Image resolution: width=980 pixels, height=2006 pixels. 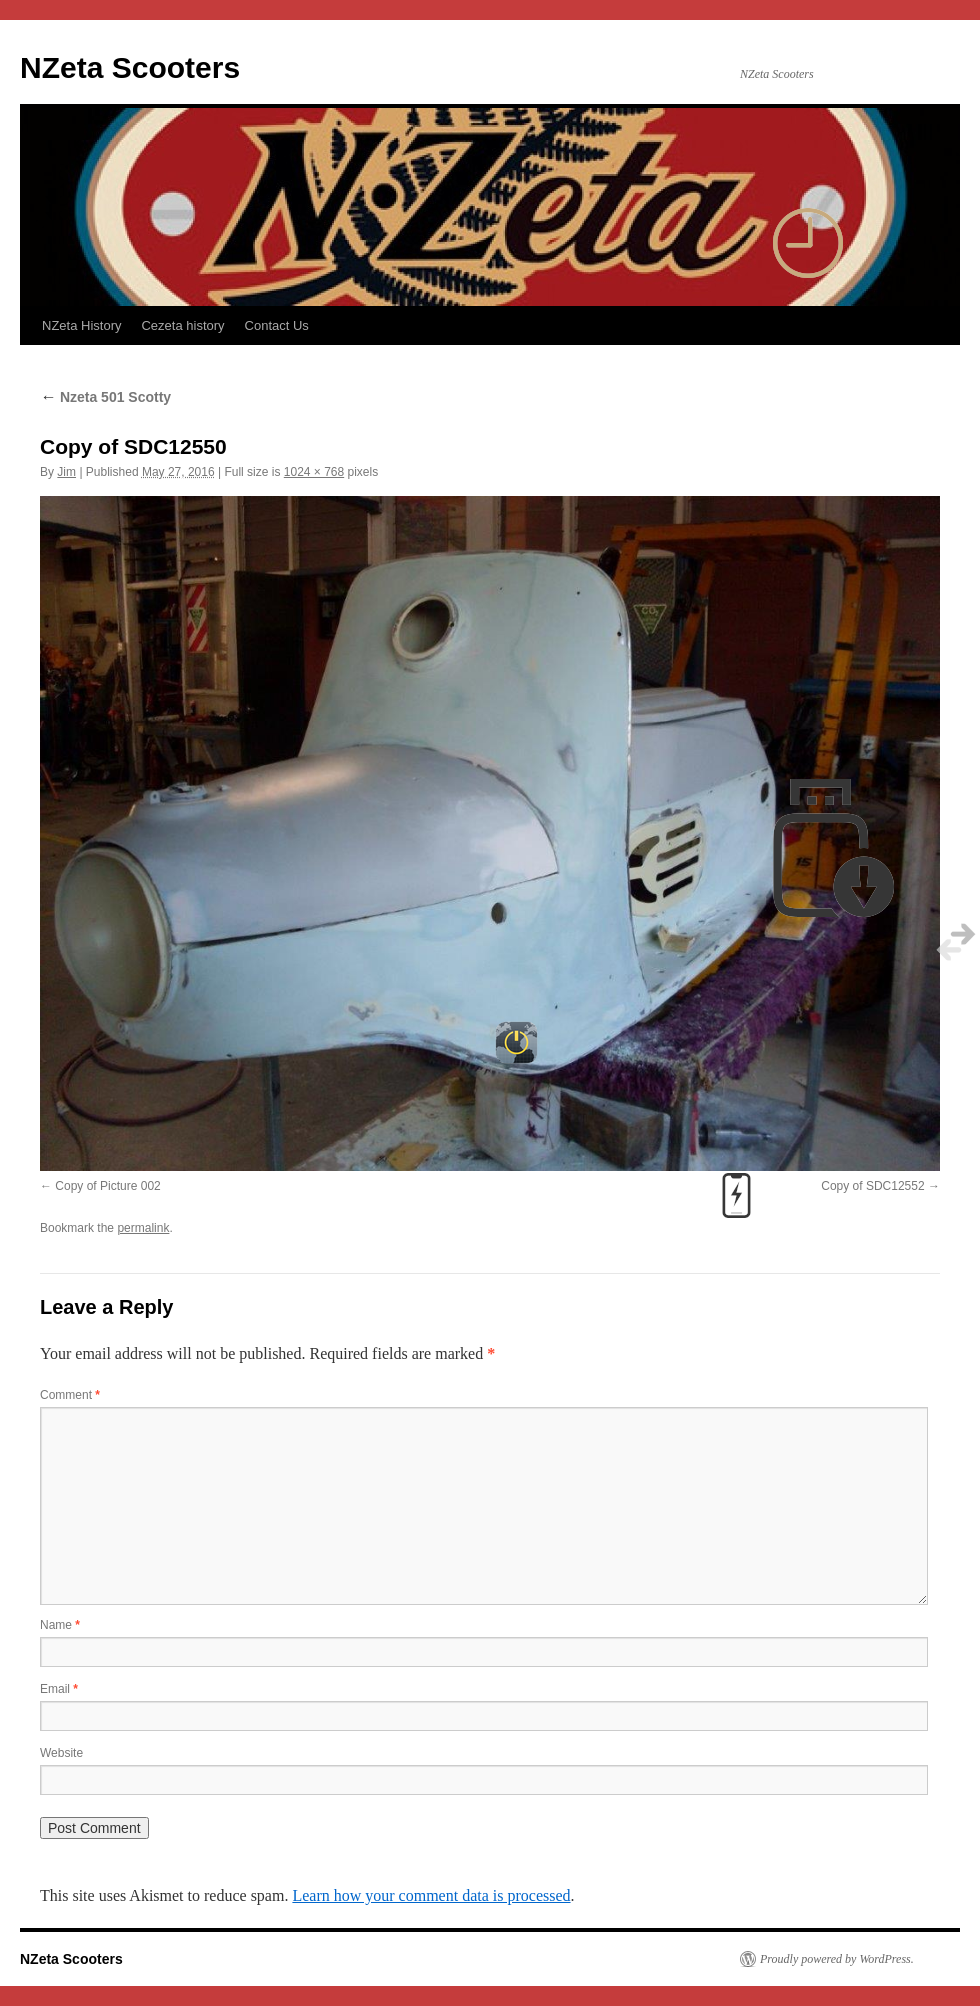 I want to click on create a bootable USB drive, so click(x=825, y=848).